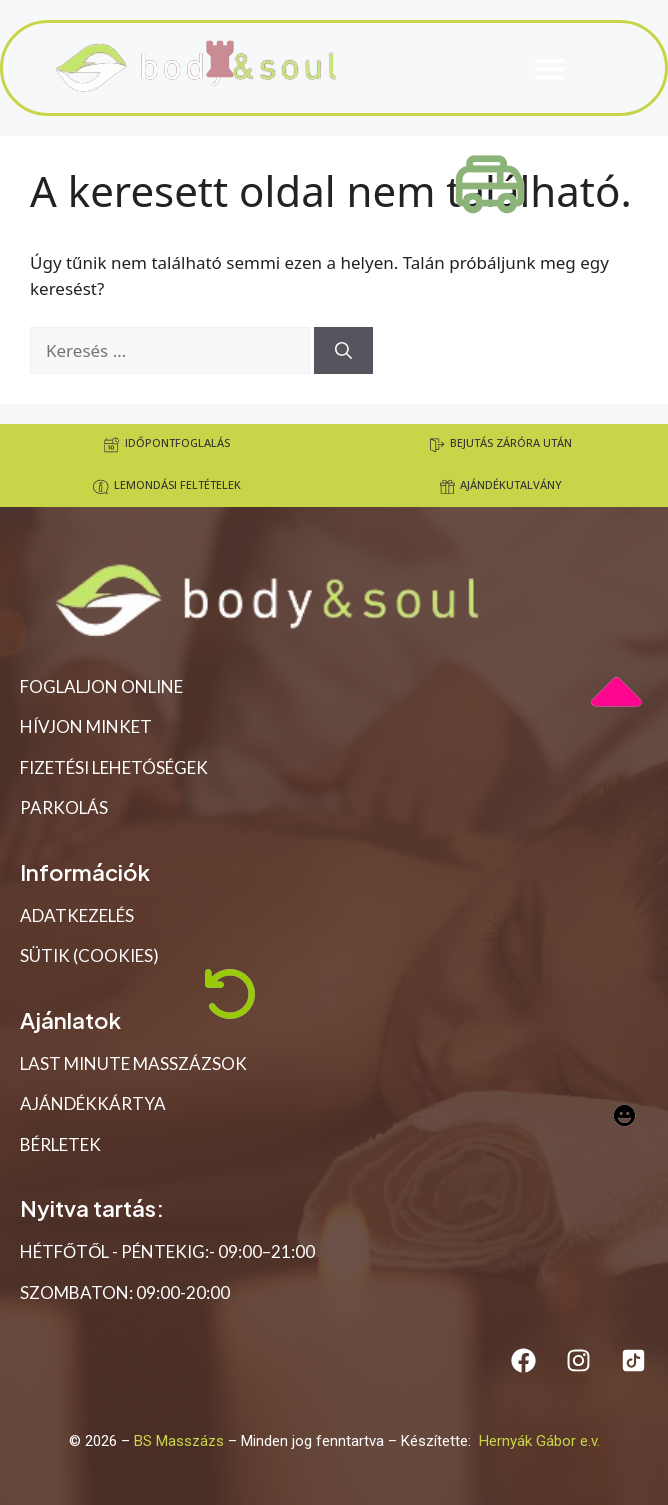 The height and width of the screenshot is (1505, 668). What do you see at coordinates (624, 1115) in the screenshot?
I see `react with a happy emoji` at bounding box center [624, 1115].